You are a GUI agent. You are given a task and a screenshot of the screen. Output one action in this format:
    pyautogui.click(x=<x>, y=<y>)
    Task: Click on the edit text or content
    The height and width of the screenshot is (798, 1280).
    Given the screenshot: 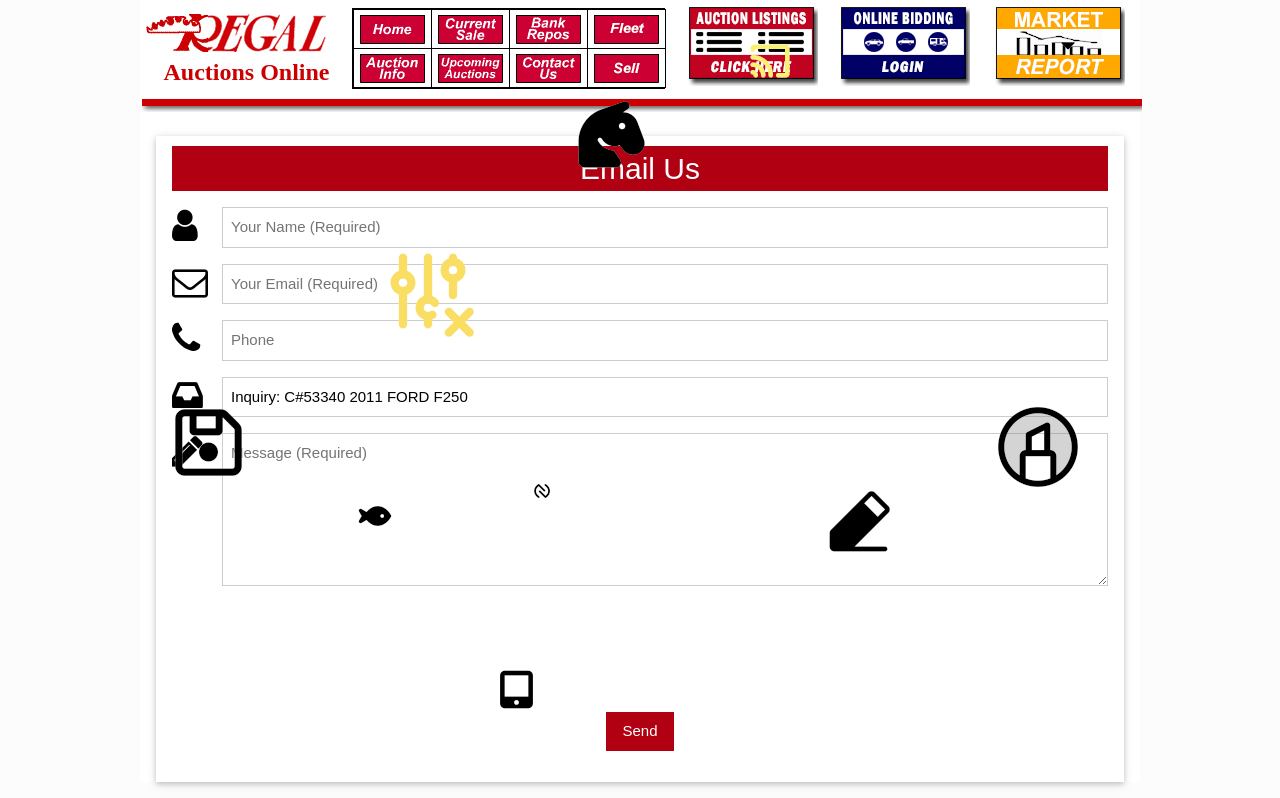 What is the action you would take?
    pyautogui.click(x=858, y=522)
    